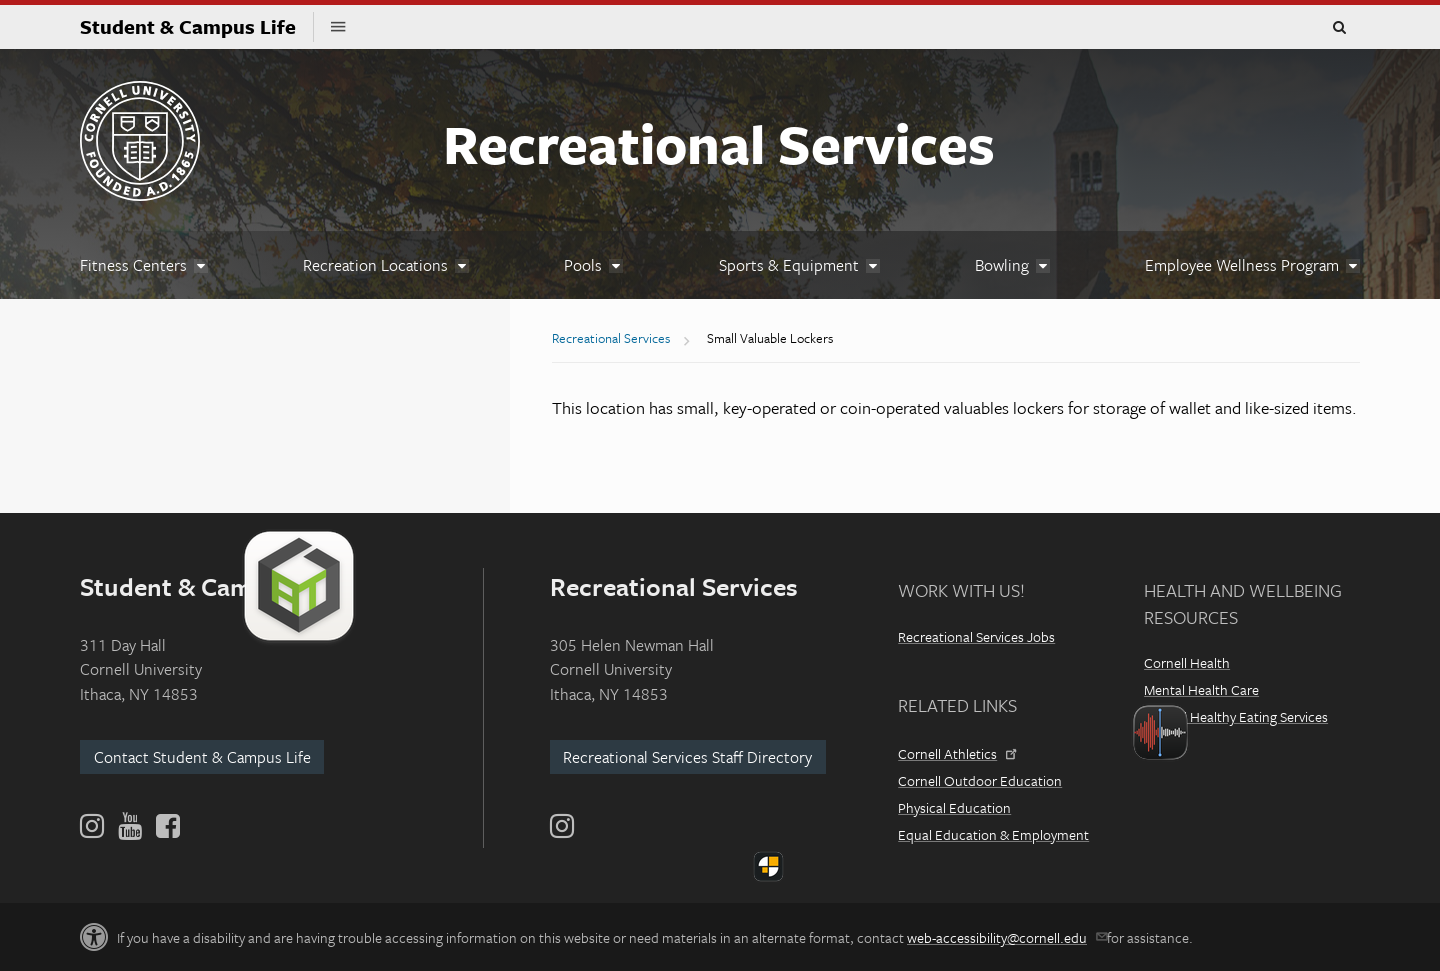 The image size is (1440, 971). What do you see at coordinates (768, 866) in the screenshot?
I see `launch shapez 2 game` at bounding box center [768, 866].